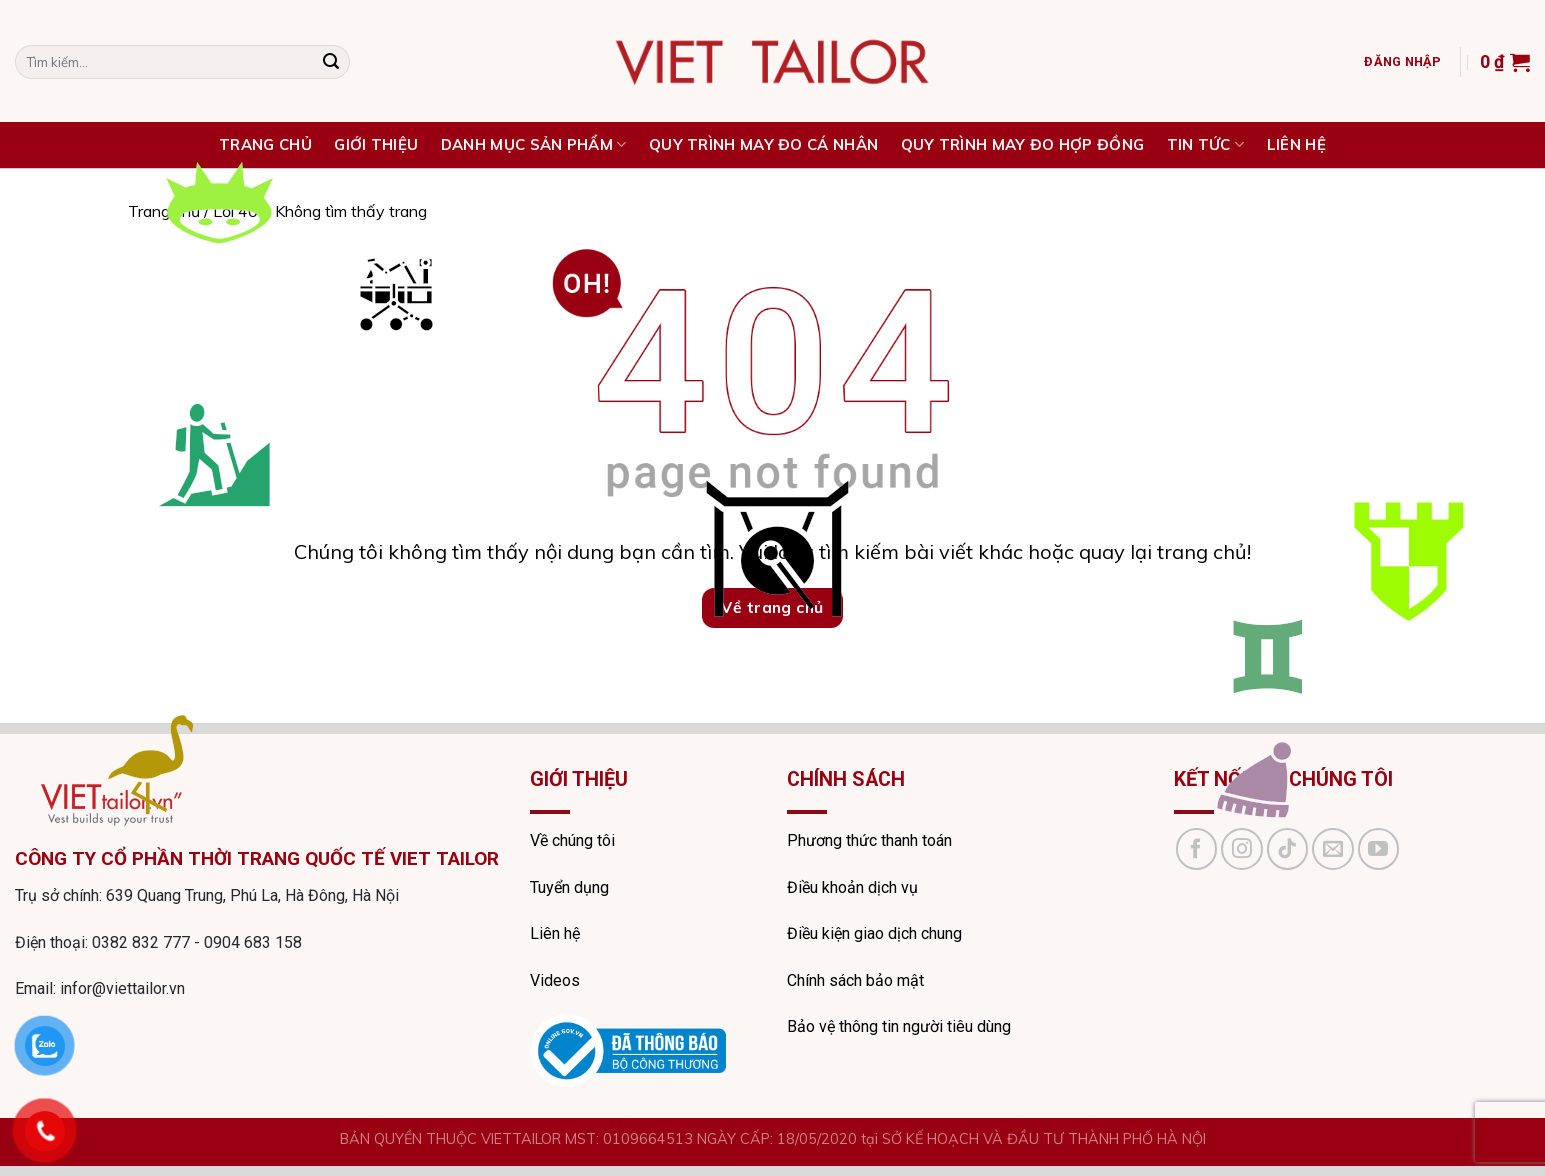  What do you see at coordinates (150, 764) in the screenshot?
I see `decorative flamingo icon for tropical or summer-themed content` at bounding box center [150, 764].